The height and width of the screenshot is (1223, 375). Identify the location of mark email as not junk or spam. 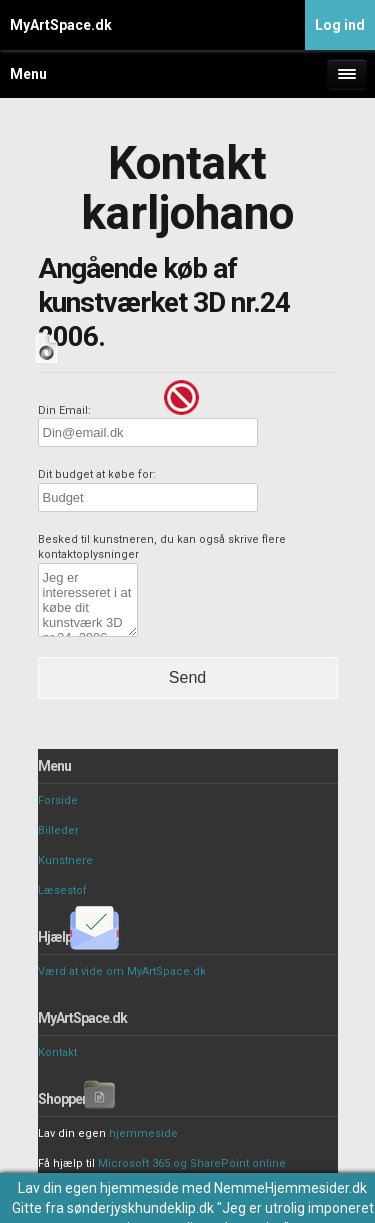
(94, 930).